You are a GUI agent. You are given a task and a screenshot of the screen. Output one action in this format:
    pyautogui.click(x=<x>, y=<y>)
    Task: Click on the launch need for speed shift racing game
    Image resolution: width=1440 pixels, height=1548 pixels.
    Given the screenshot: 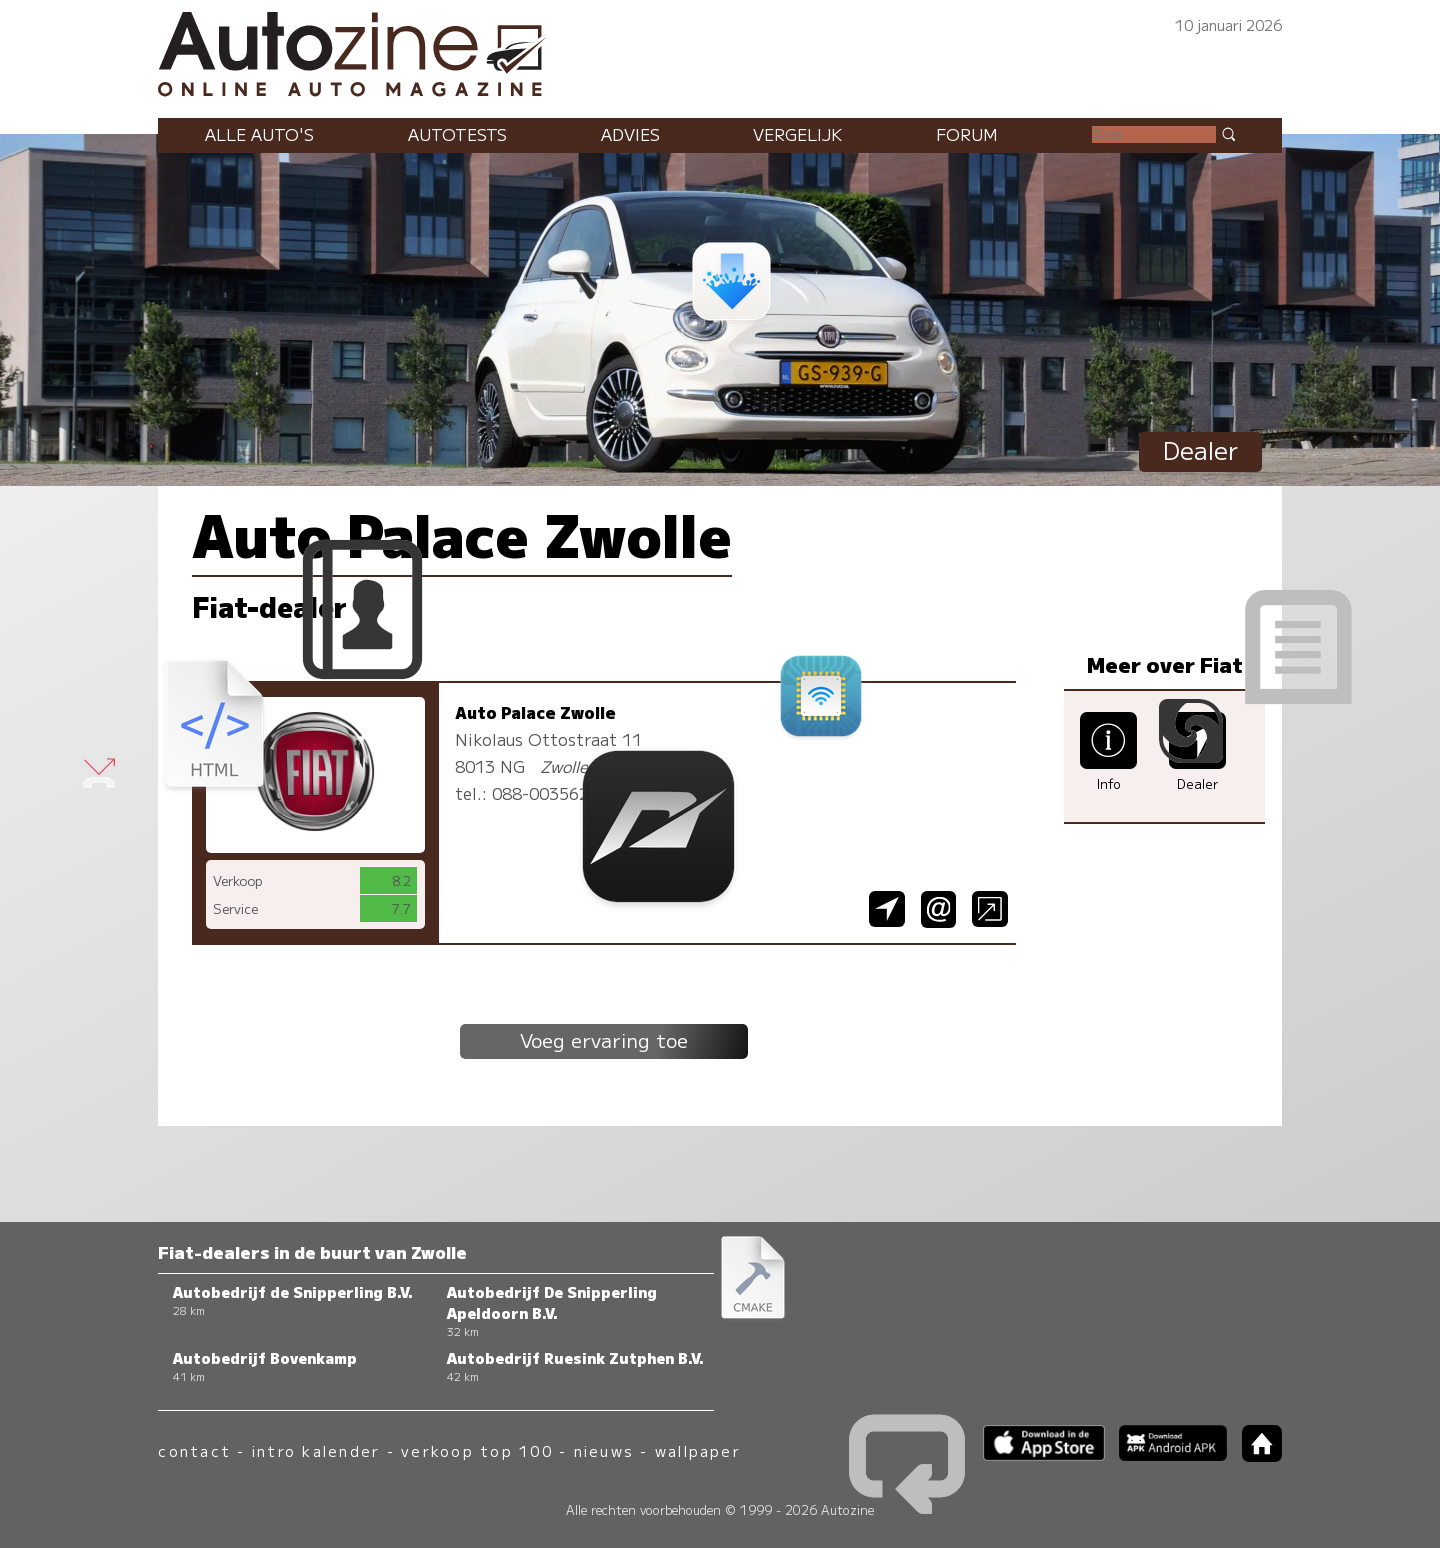 What is the action you would take?
    pyautogui.click(x=658, y=826)
    